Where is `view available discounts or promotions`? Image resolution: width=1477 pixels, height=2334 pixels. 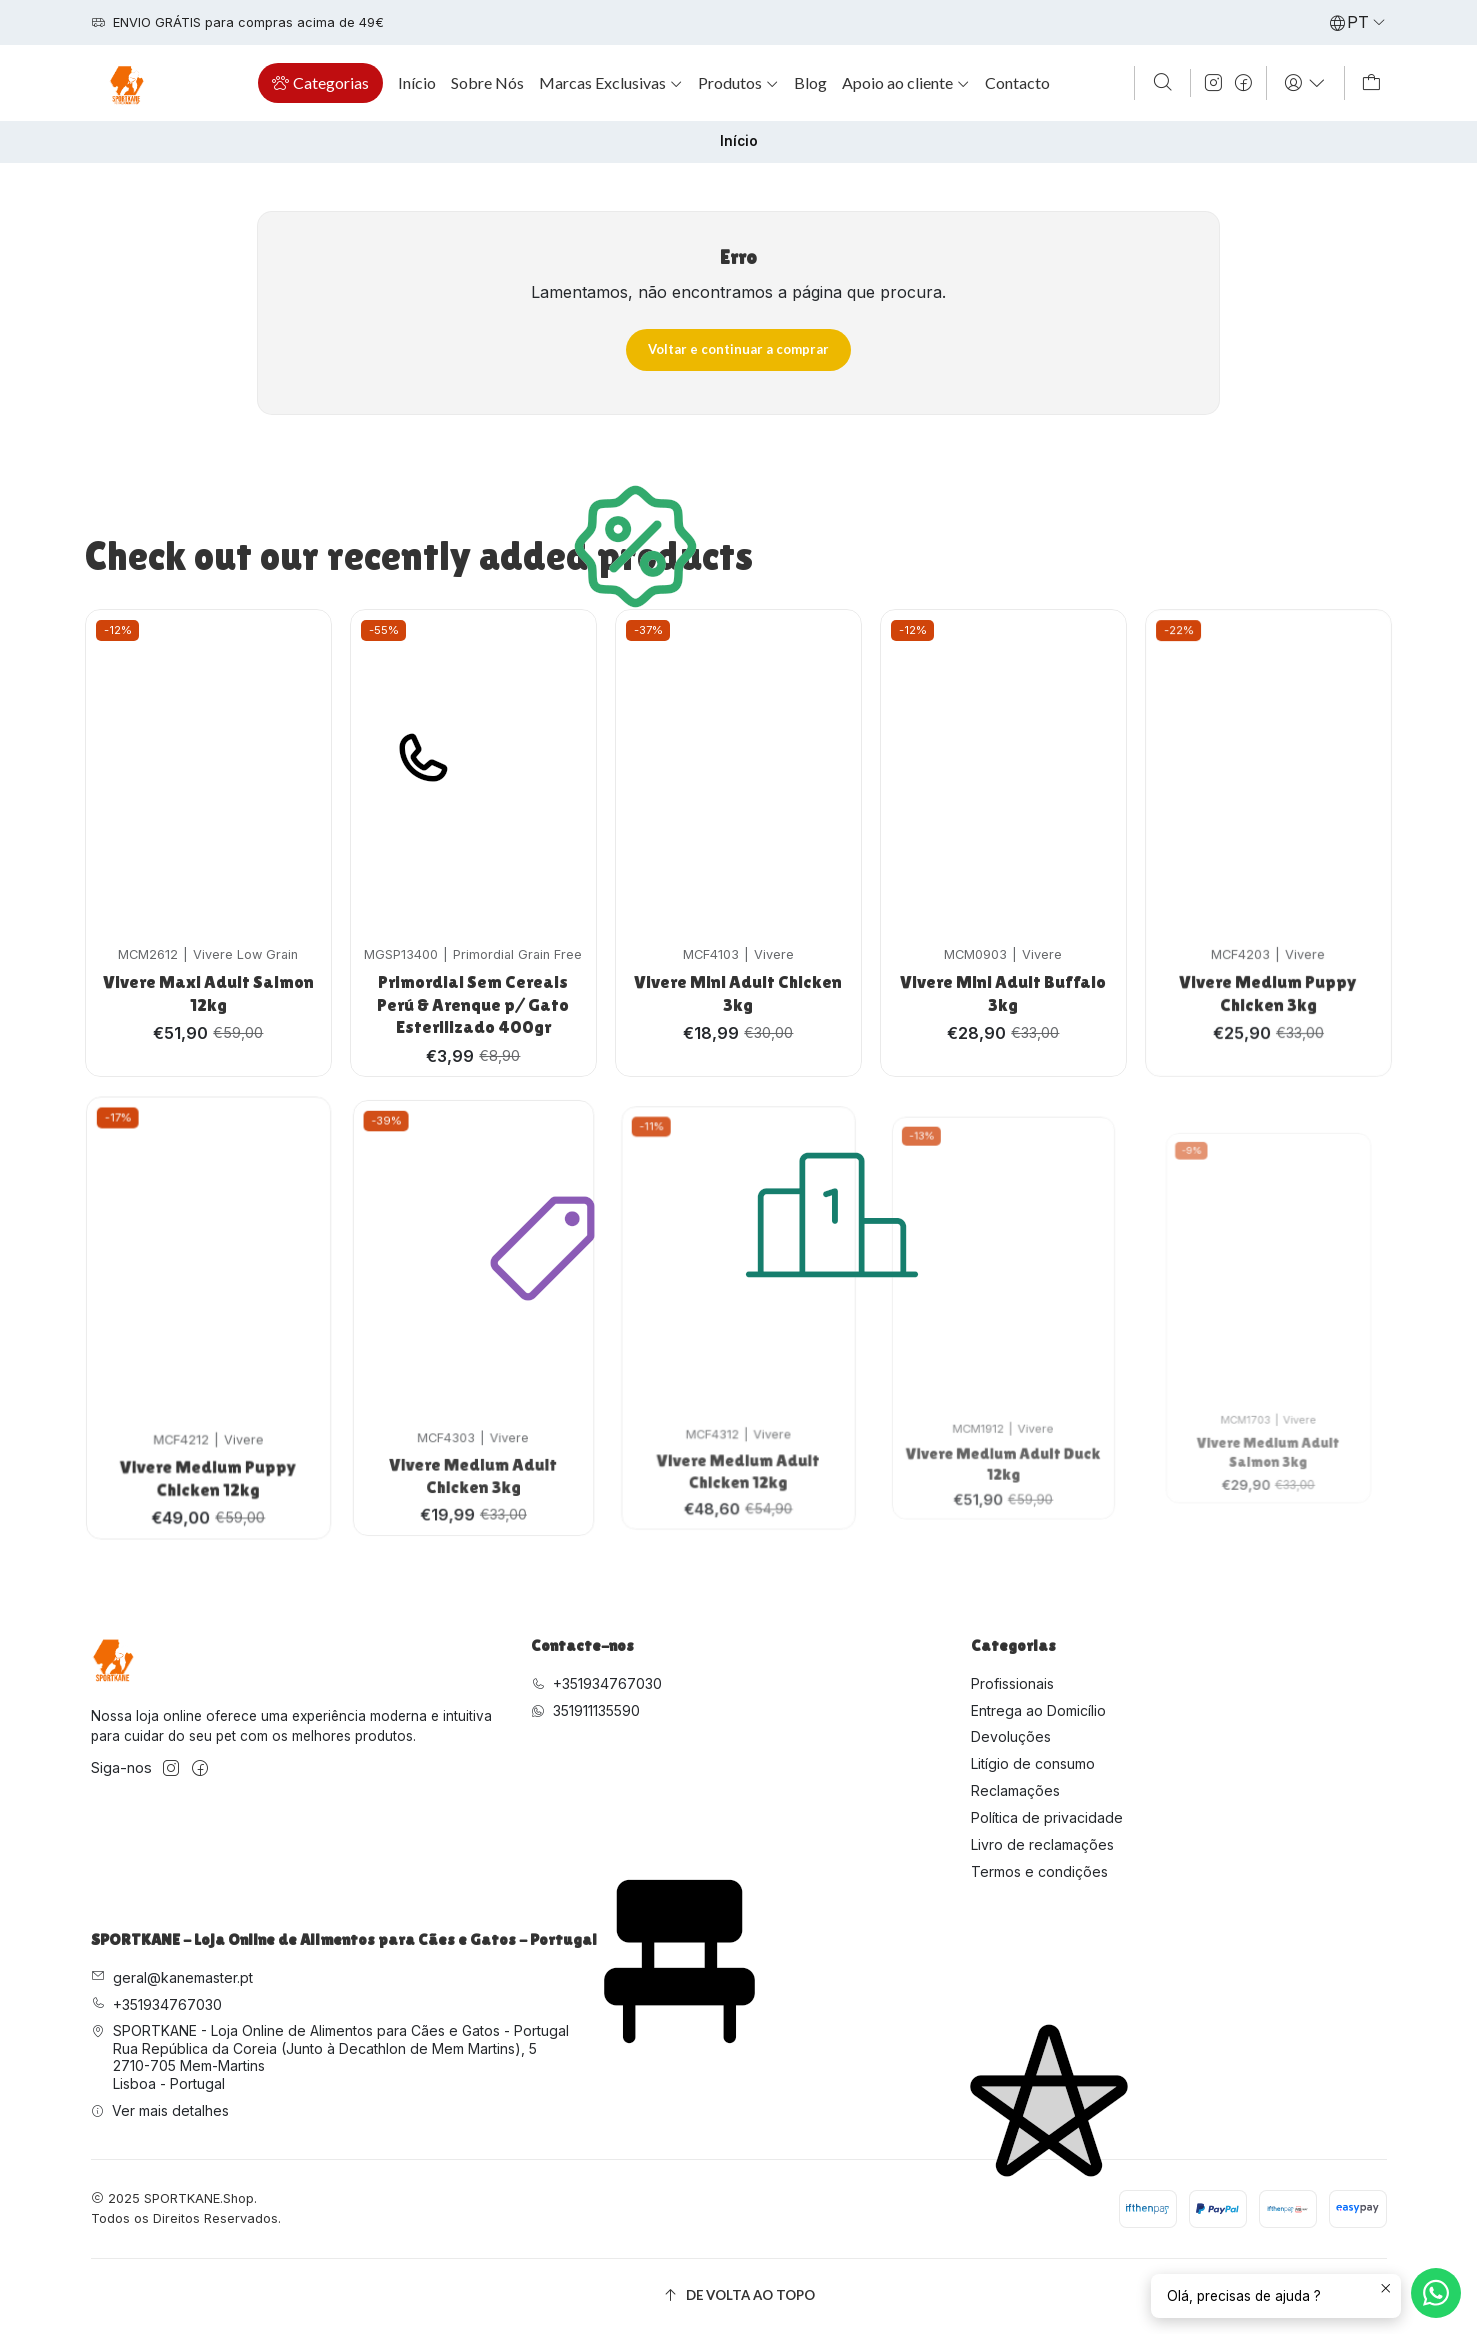 view available discounts or promotions is located at coordinates (635, 546).